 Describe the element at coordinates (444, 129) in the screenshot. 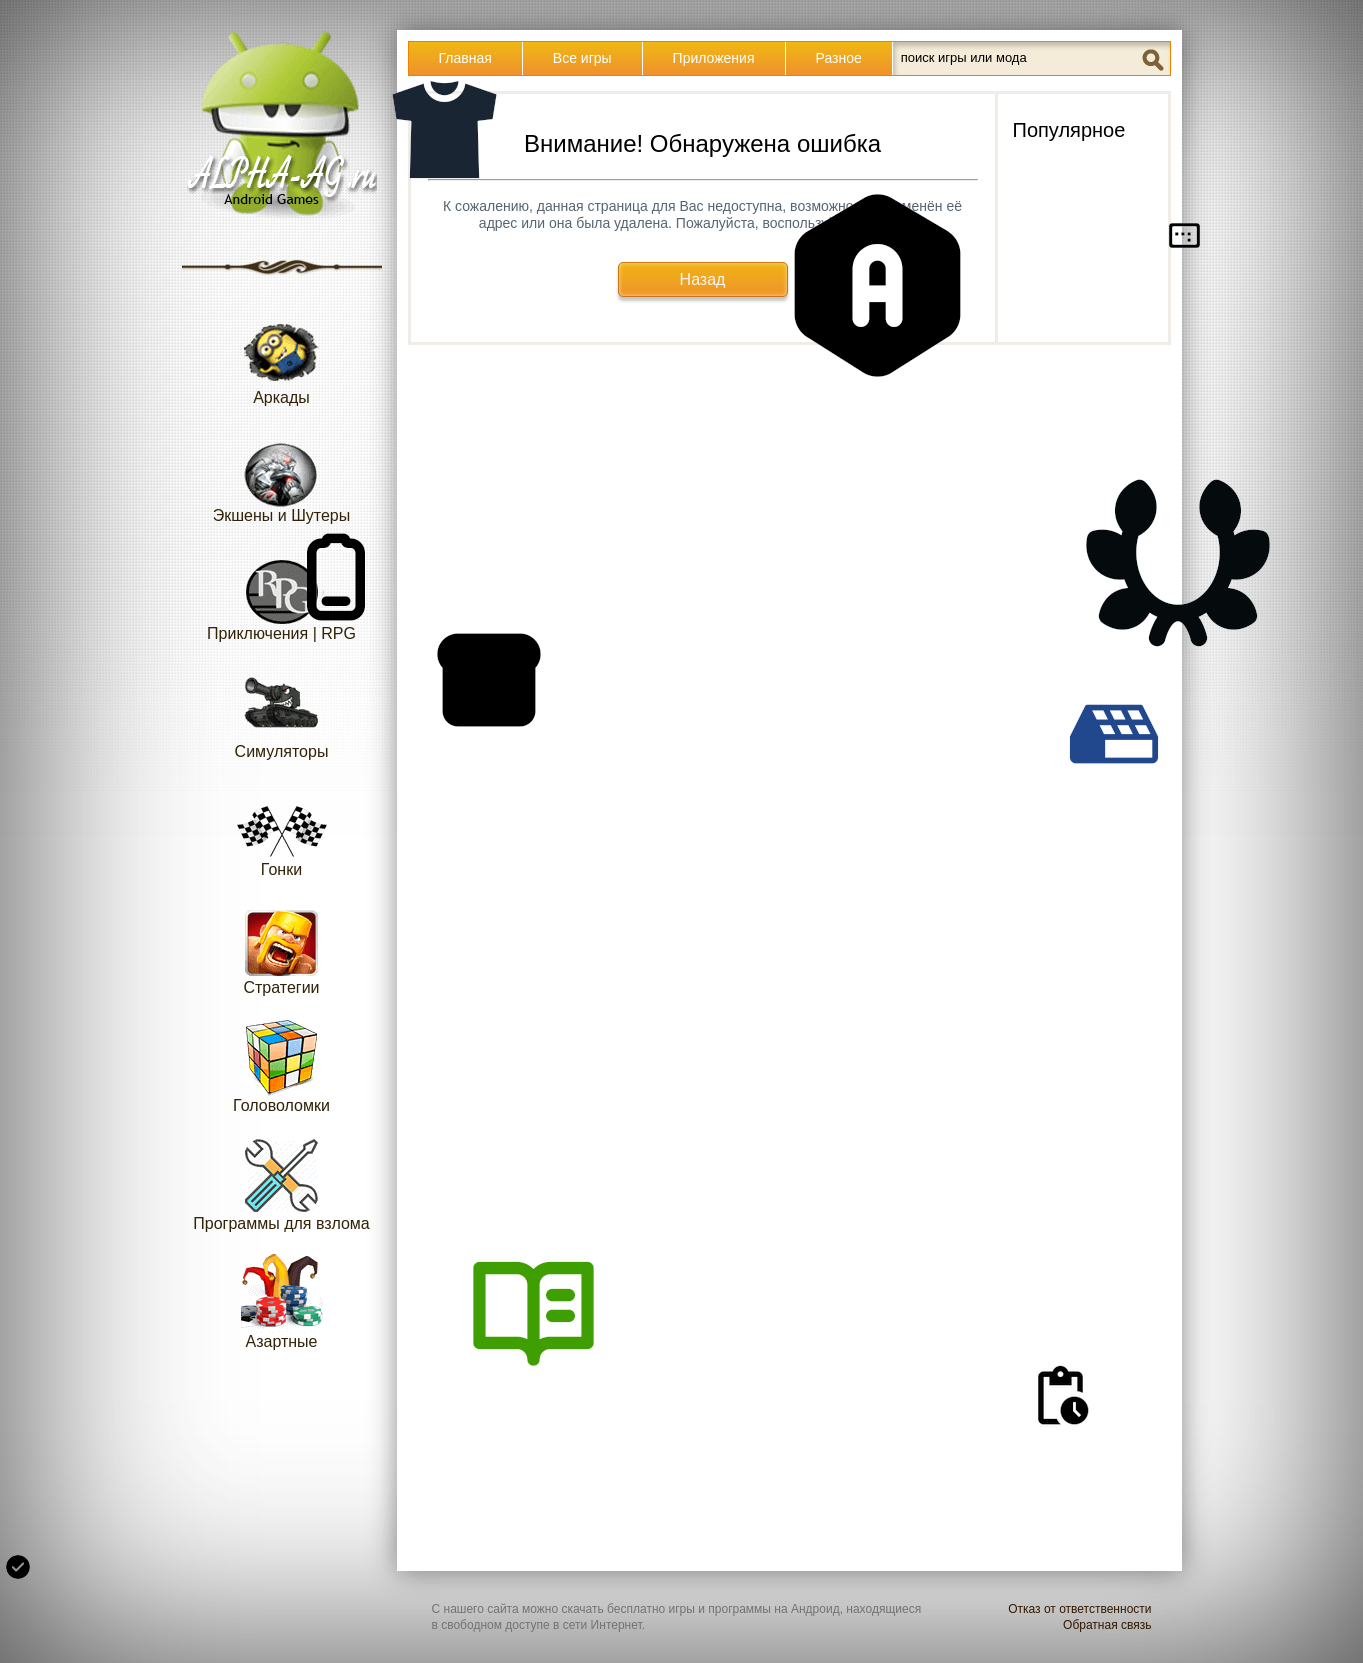

I see `browse clothing or apparel items` at that location.